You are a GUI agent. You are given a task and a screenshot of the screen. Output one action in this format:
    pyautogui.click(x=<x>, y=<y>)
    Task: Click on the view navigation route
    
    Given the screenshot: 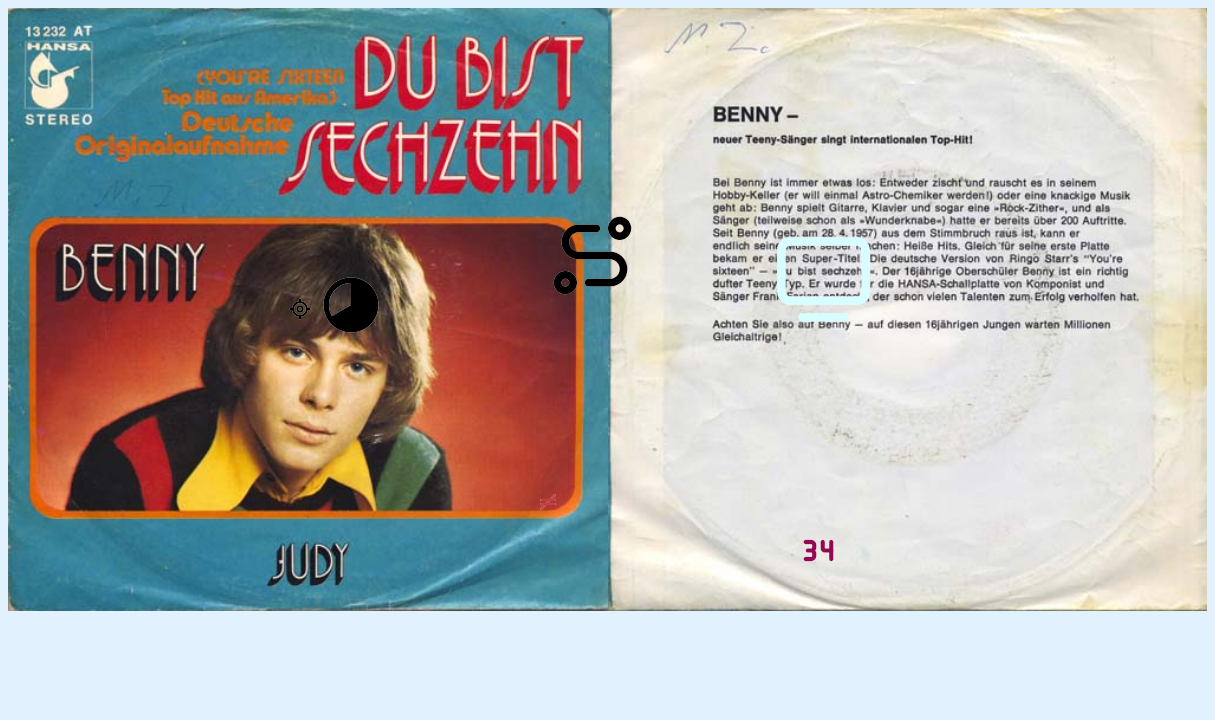 What is the action you would take?
    pyautogui.click(x=592, y=255)
    